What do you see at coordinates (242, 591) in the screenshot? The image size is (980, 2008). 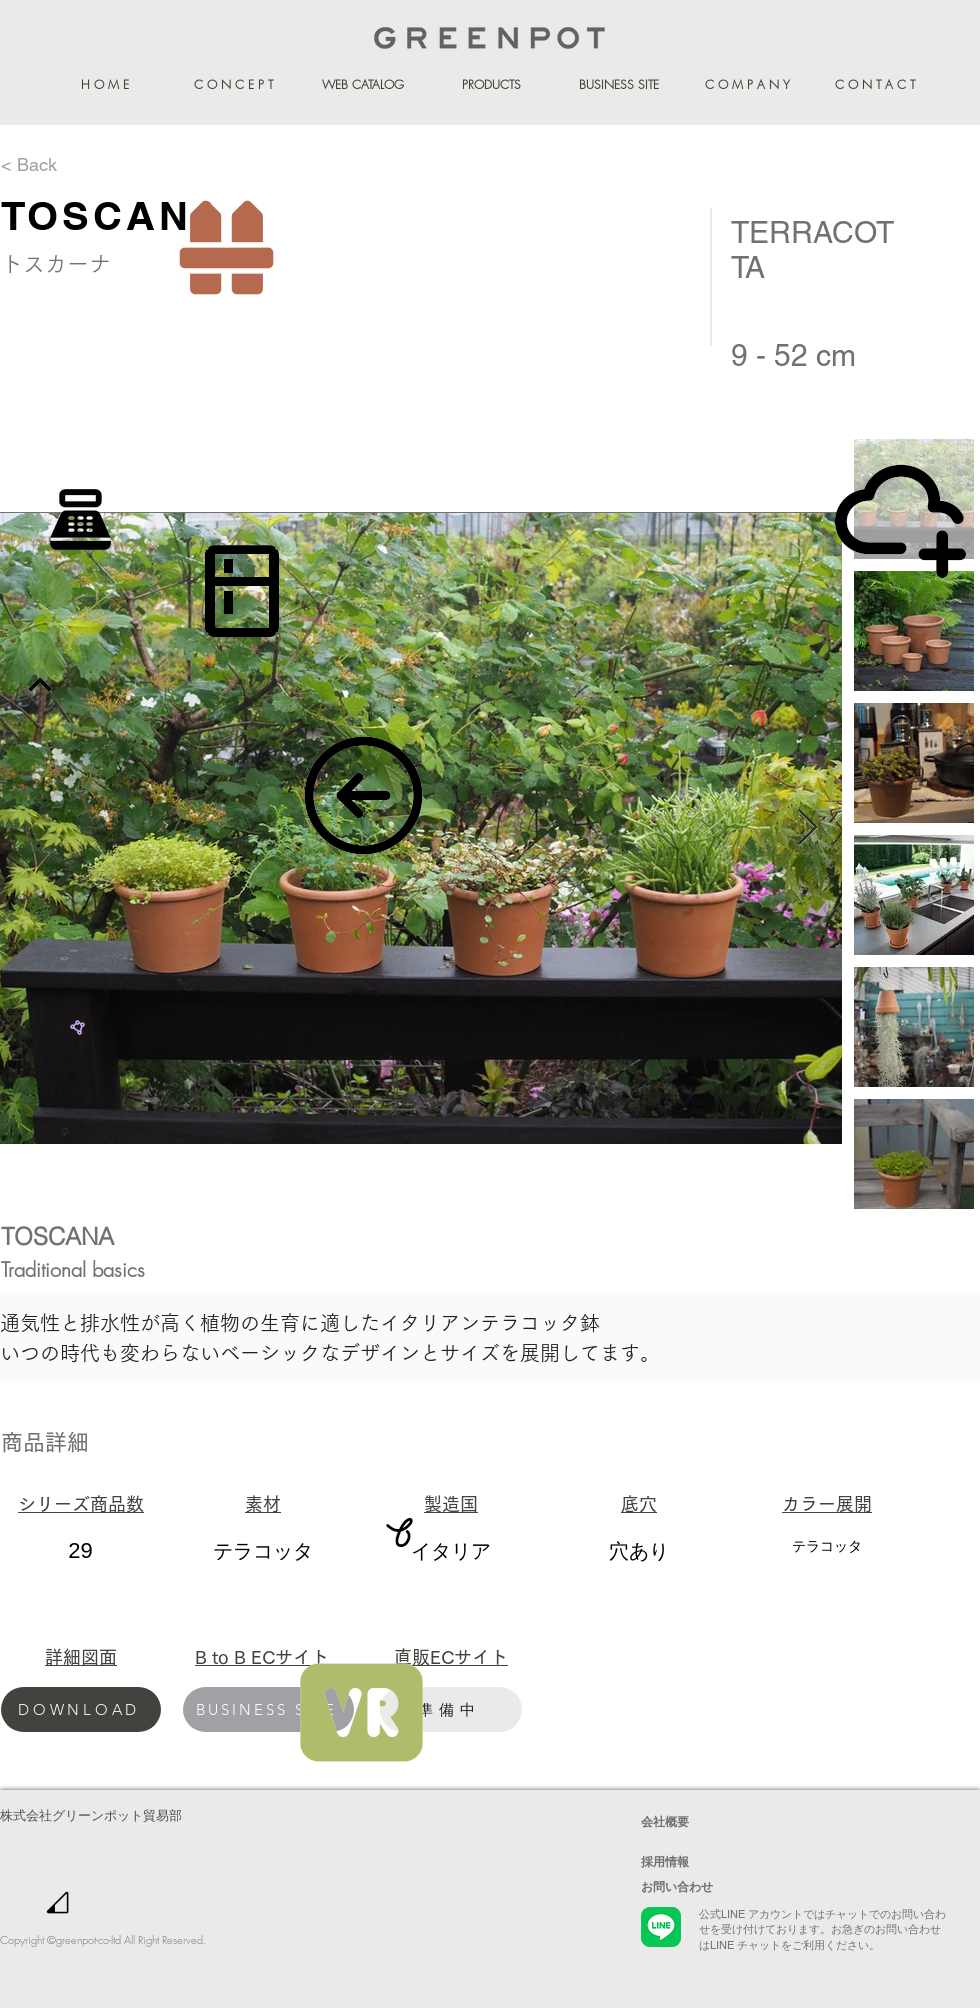 I see `access kitchen appliances or settings` at bounding box center [242, 591].